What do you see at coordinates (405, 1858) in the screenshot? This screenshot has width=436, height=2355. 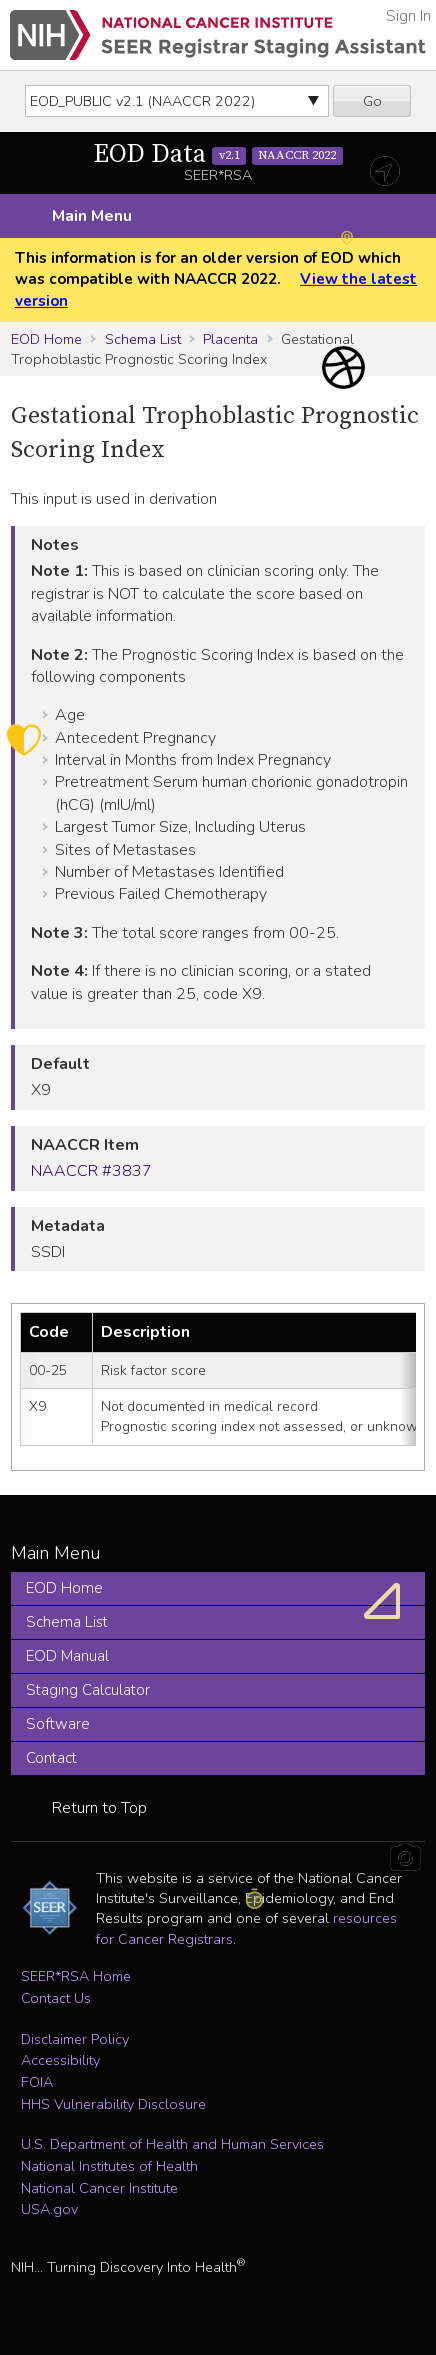 I see `switch between front and rear camera` at bounding box center [405, 1858].